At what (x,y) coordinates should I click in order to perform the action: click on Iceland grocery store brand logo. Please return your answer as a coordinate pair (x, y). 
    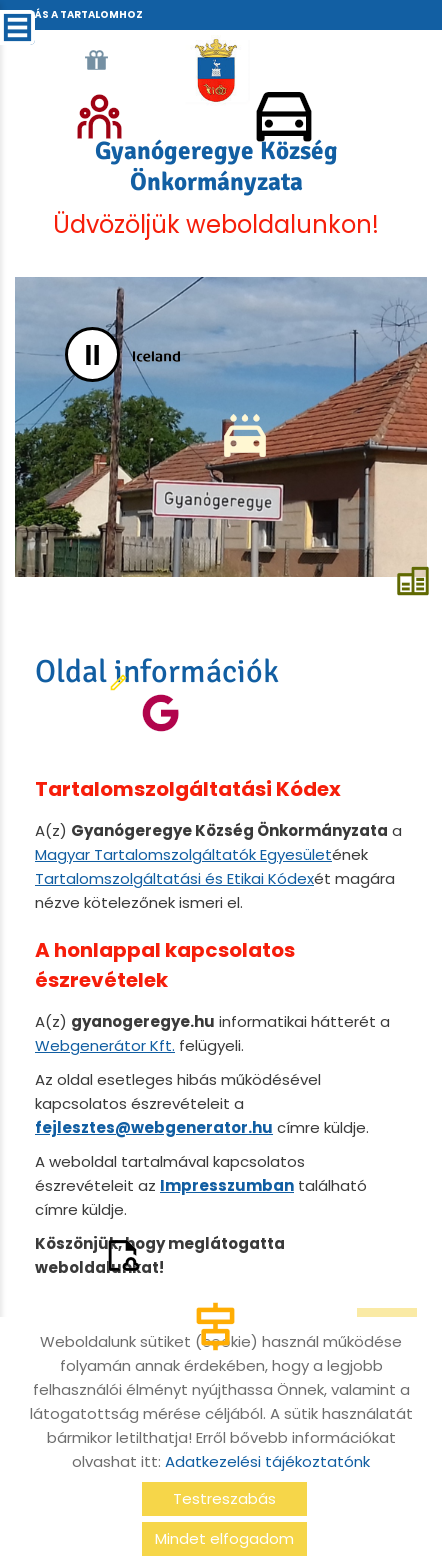
    Looking at the image, I should click on (156, 356).